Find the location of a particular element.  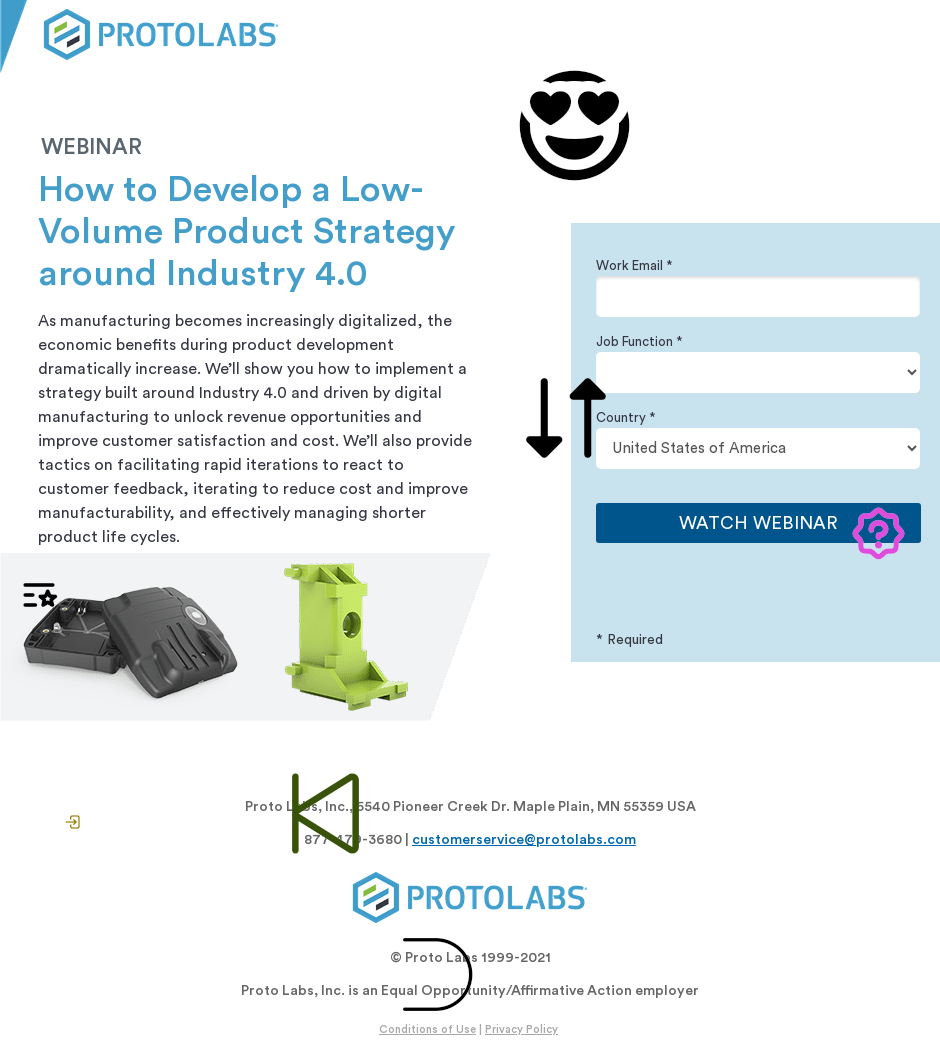

react with love or adoration is located at coordinates (574, 125).